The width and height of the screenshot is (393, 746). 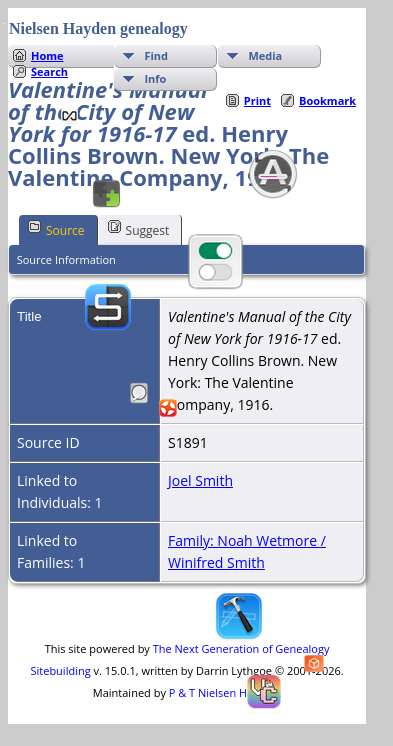 I want to click on open gnome extensions manager, so click(x=106, y=193).